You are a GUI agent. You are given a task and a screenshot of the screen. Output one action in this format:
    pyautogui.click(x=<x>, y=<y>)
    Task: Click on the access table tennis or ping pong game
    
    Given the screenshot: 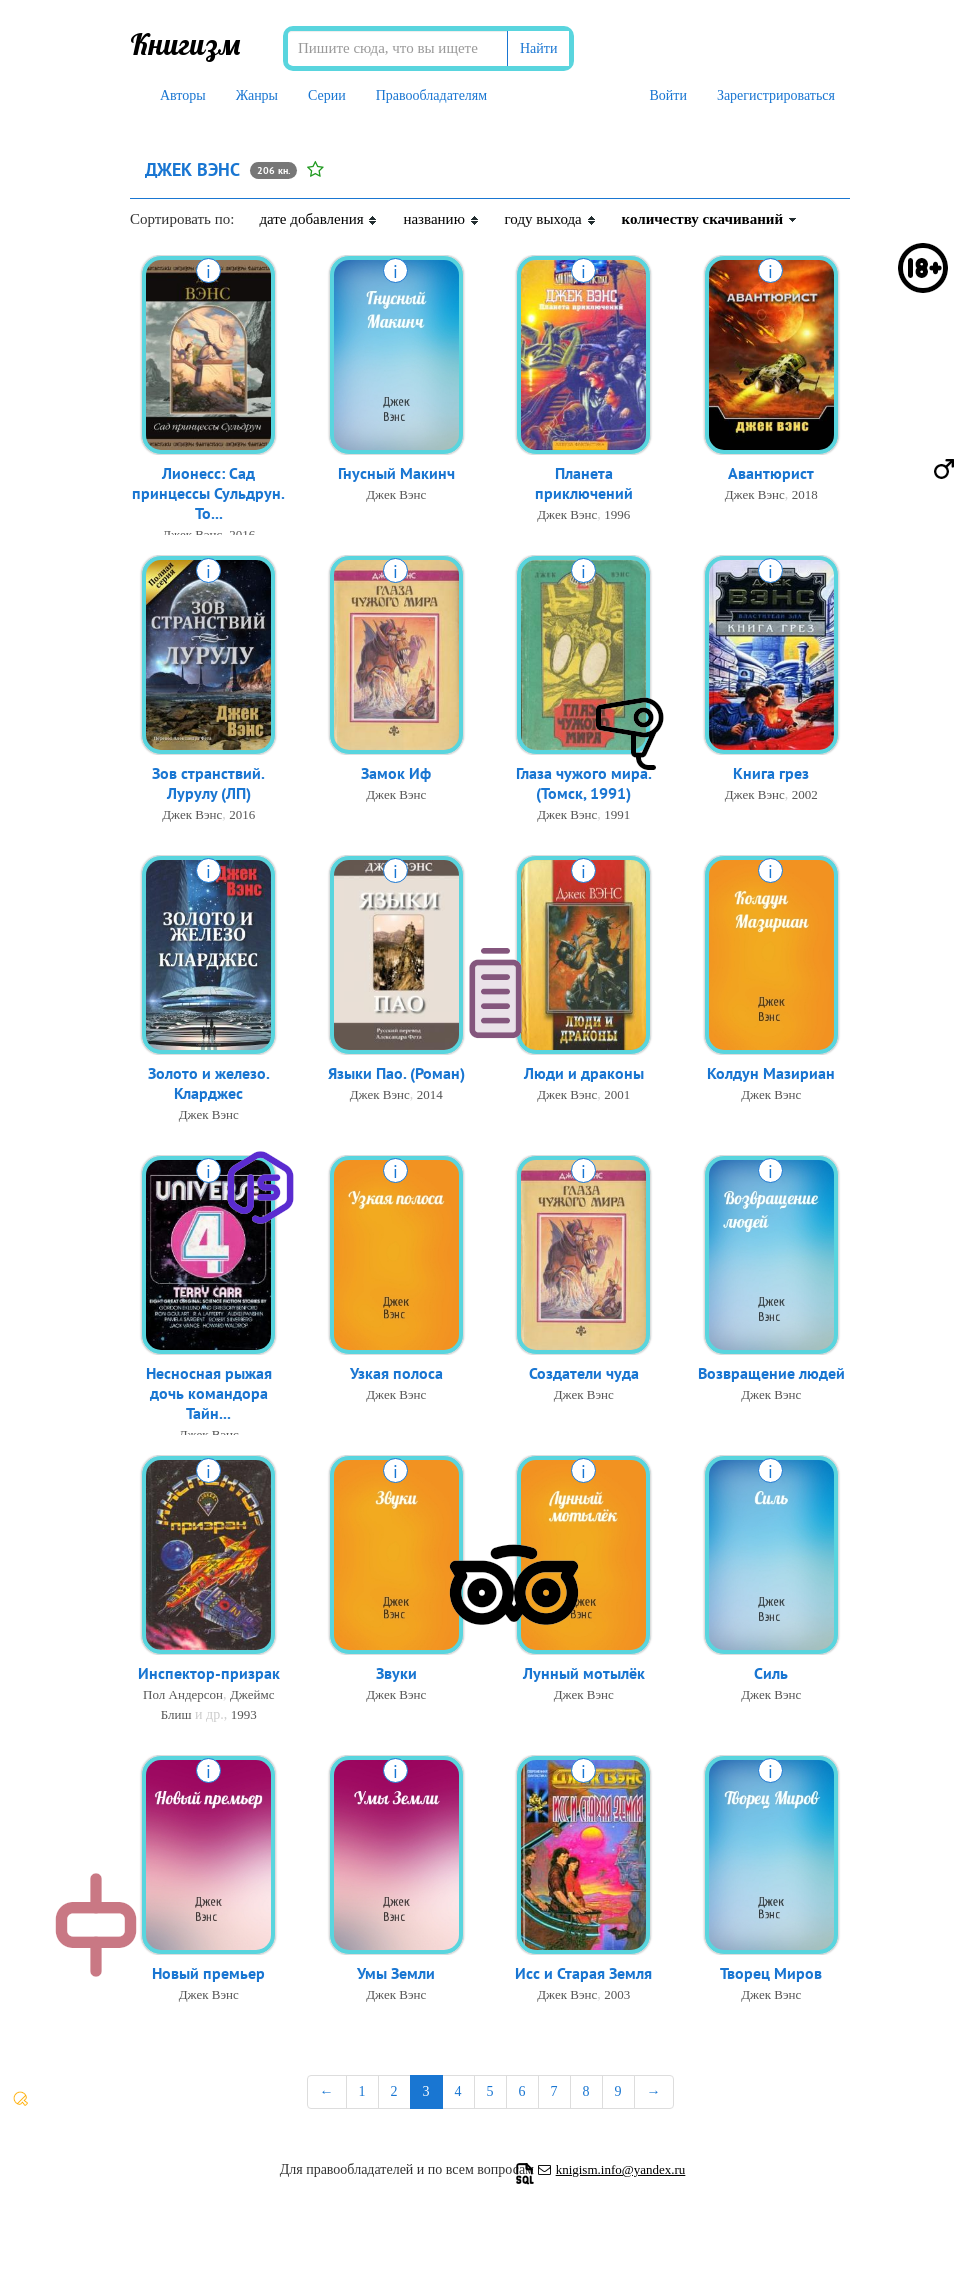 What is the action you would take?
    pyautogui.click(x=20, y=2098)
    